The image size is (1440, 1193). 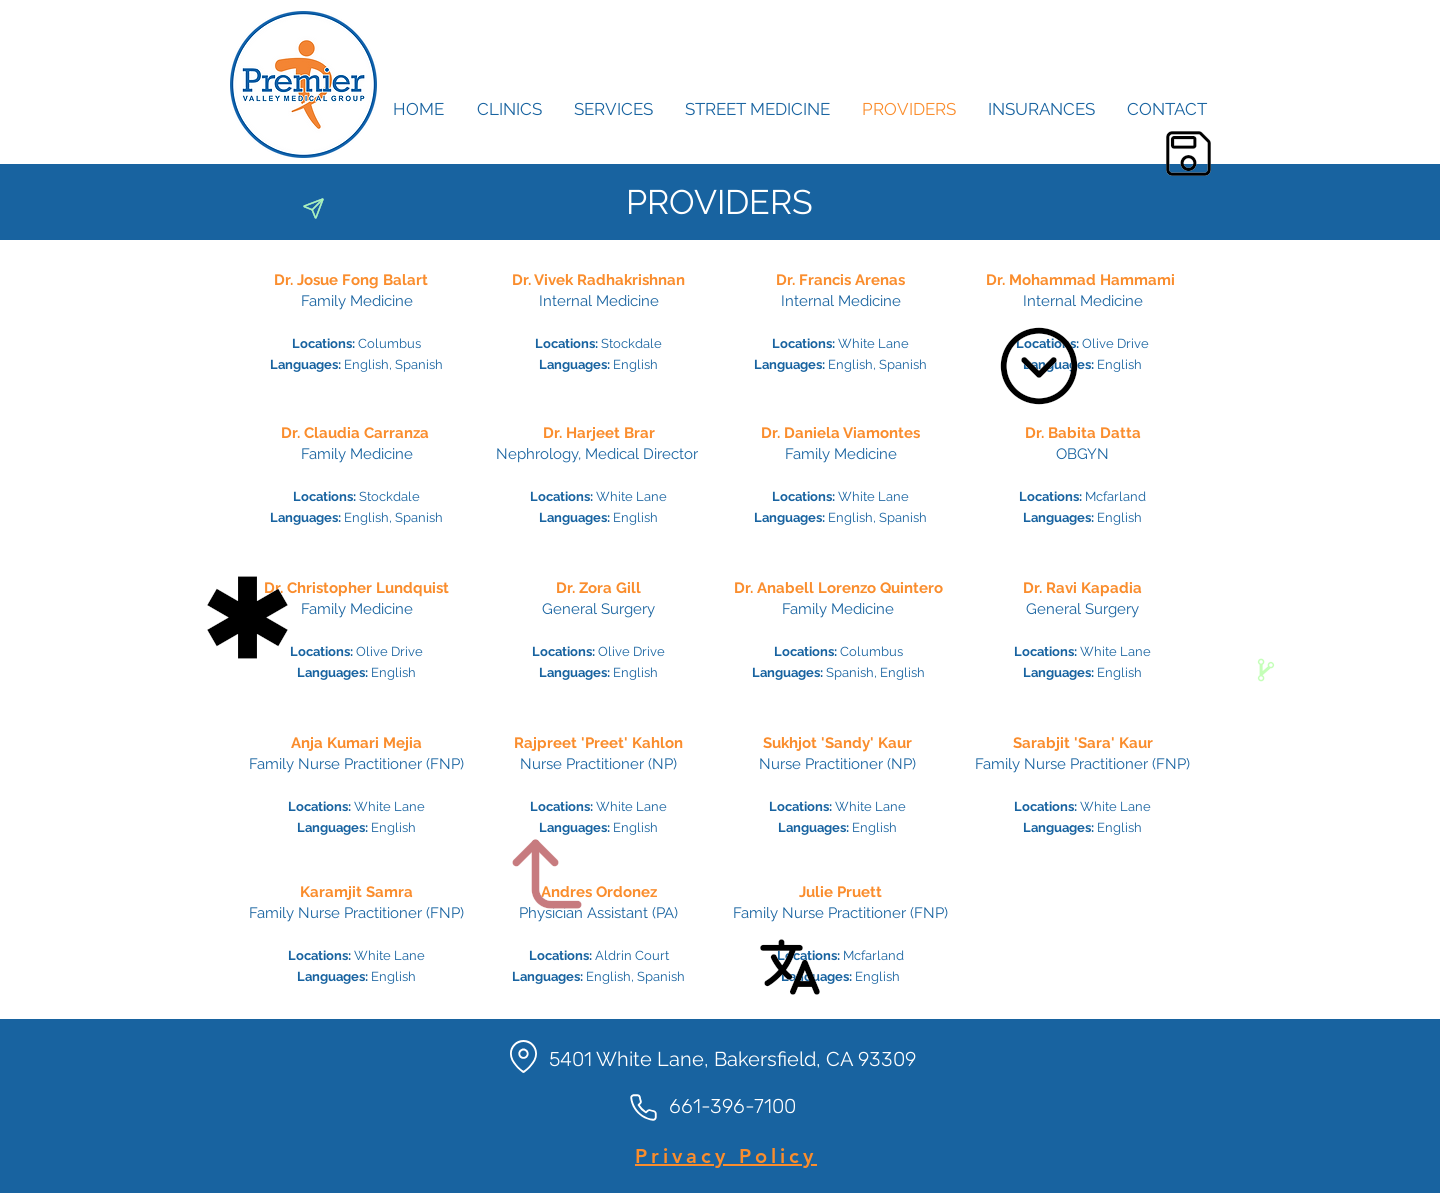 I want to click on save current file or document, so click(x=1188, y=153).